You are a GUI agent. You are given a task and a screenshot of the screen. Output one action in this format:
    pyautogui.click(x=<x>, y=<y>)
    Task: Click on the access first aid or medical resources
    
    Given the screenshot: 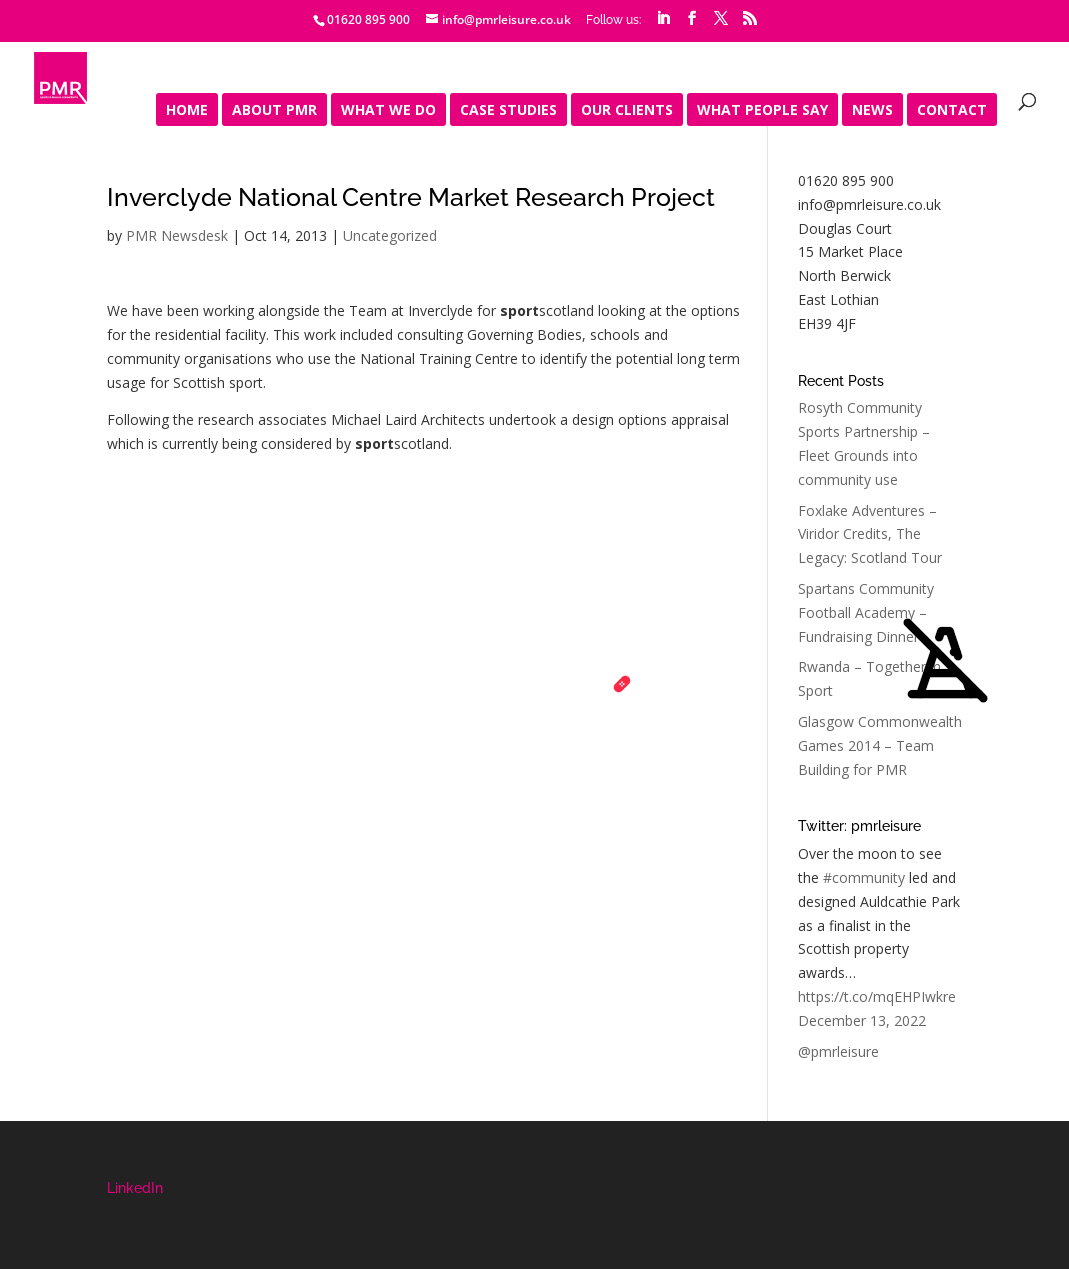 What is the action you would take?
    pyautogui.click(x=622, y=684)
    